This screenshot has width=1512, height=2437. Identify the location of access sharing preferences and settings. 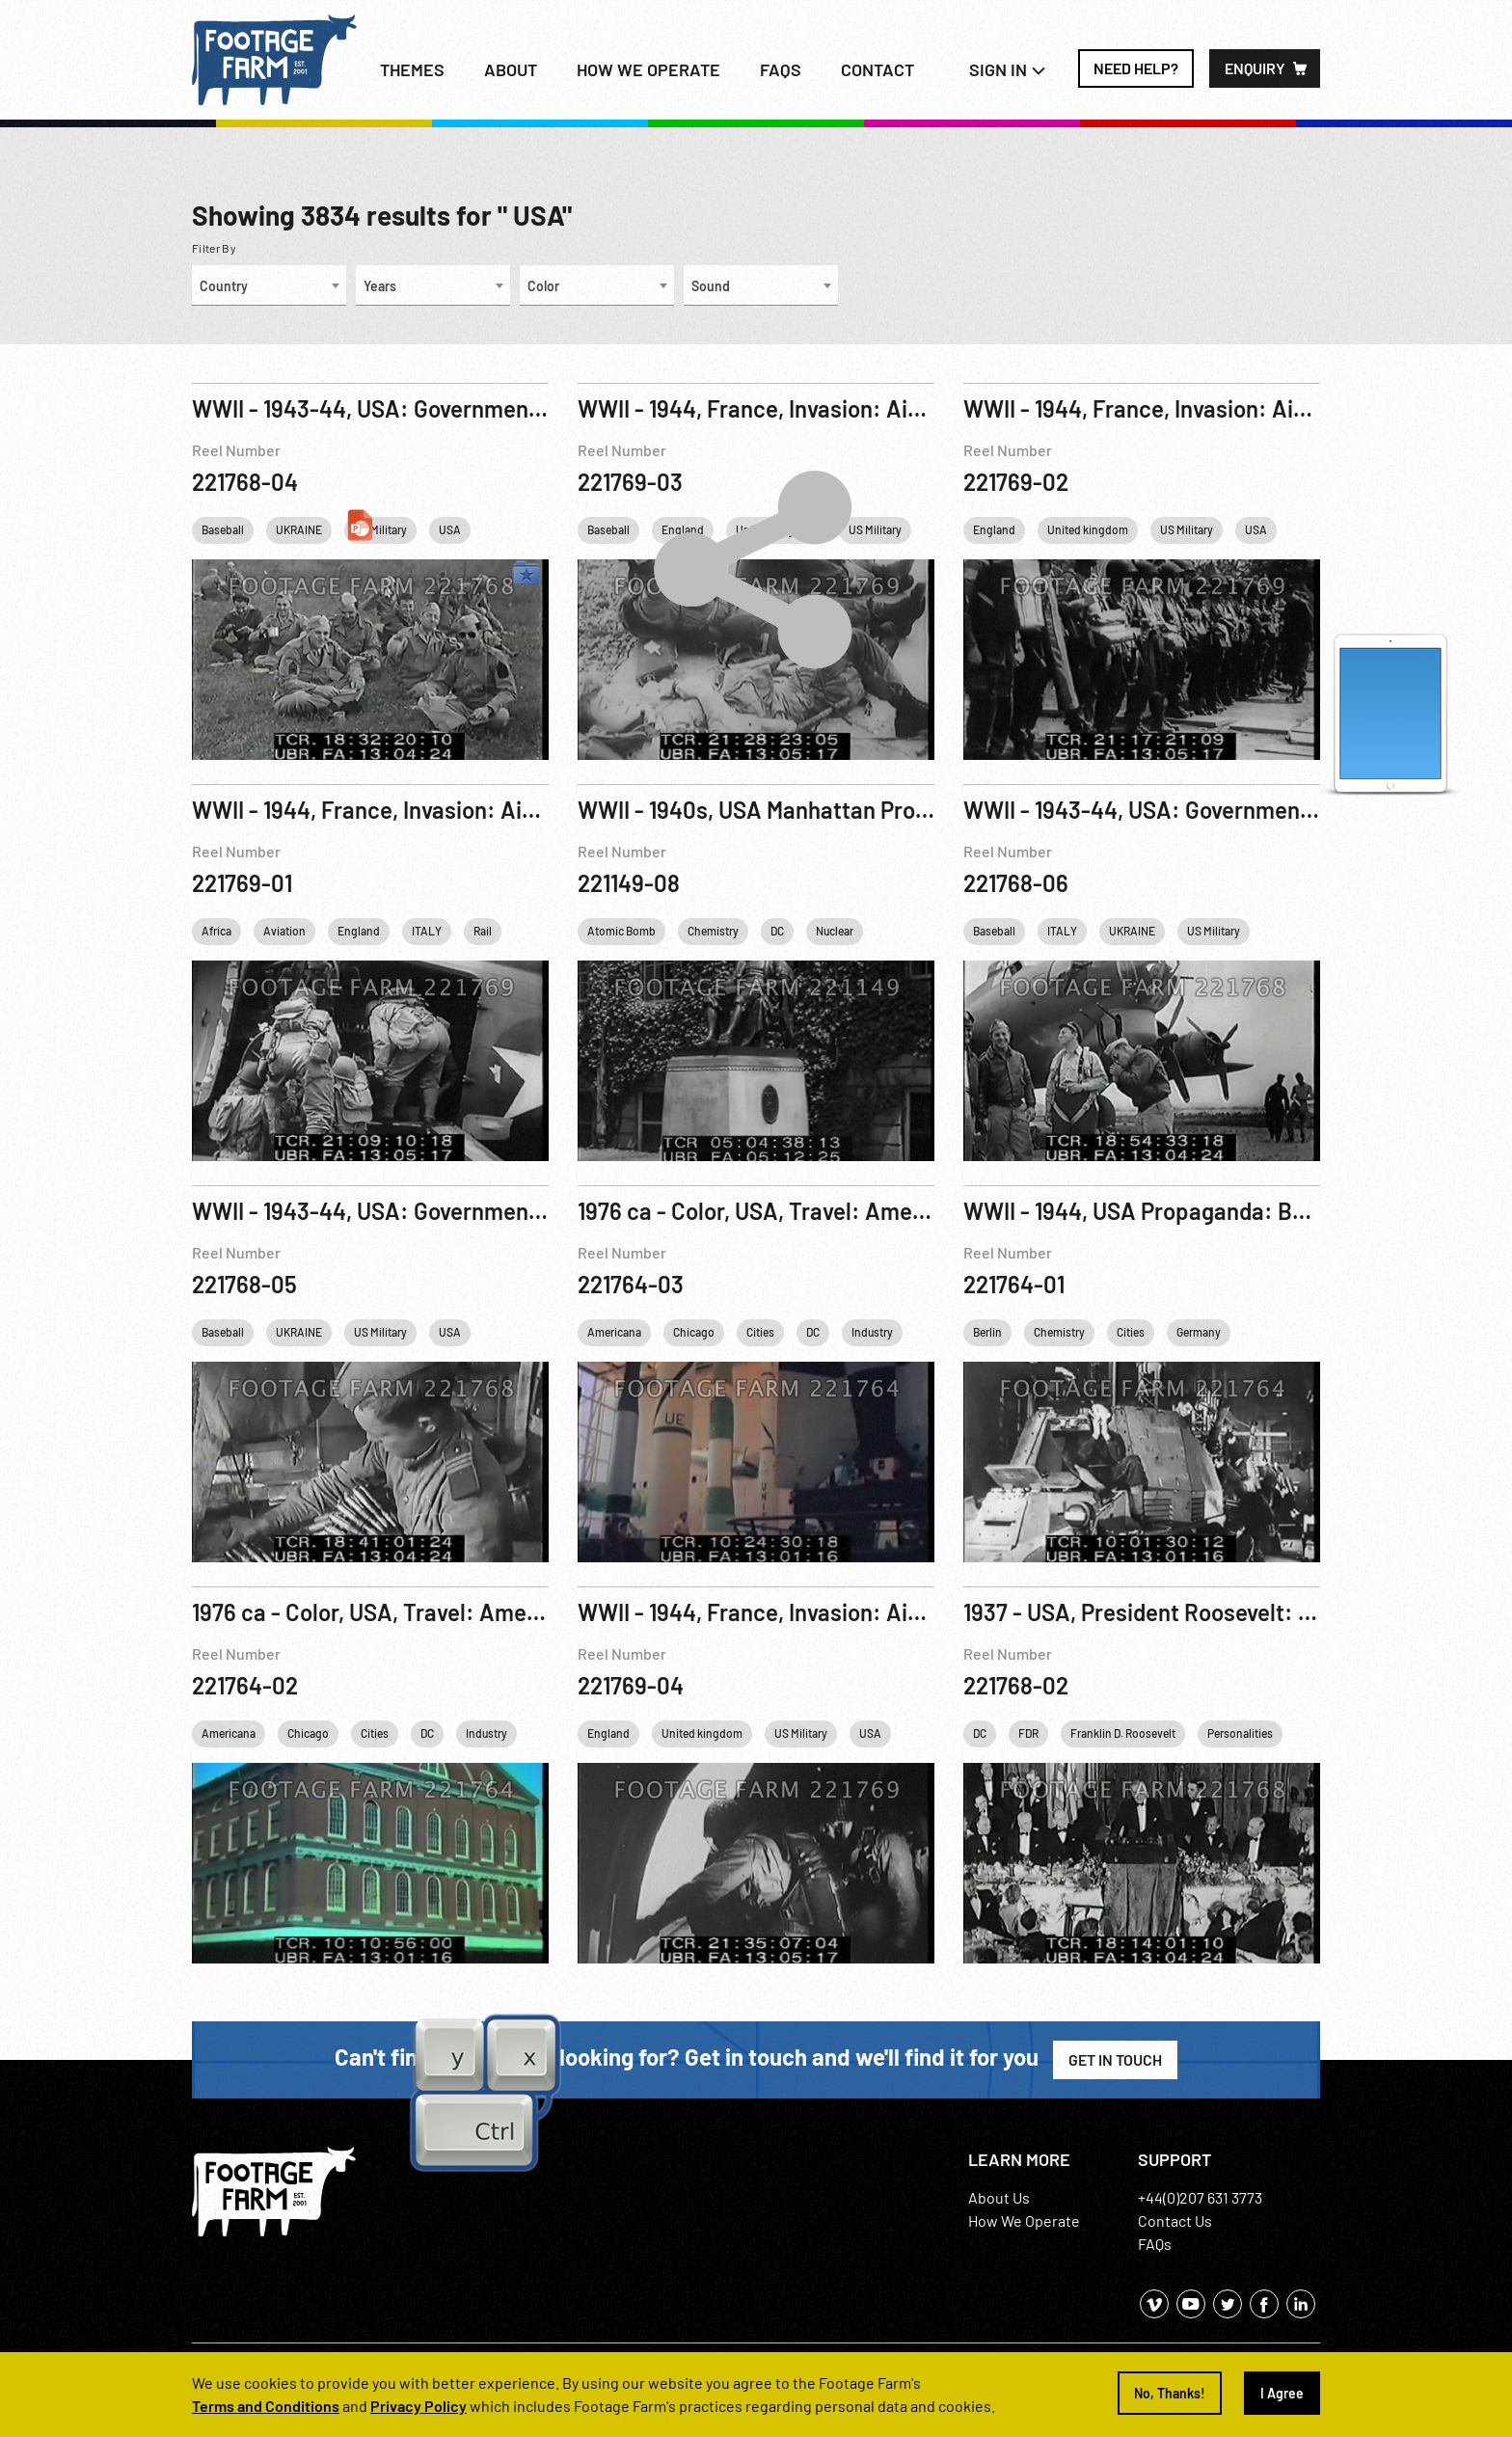
(753, 570).